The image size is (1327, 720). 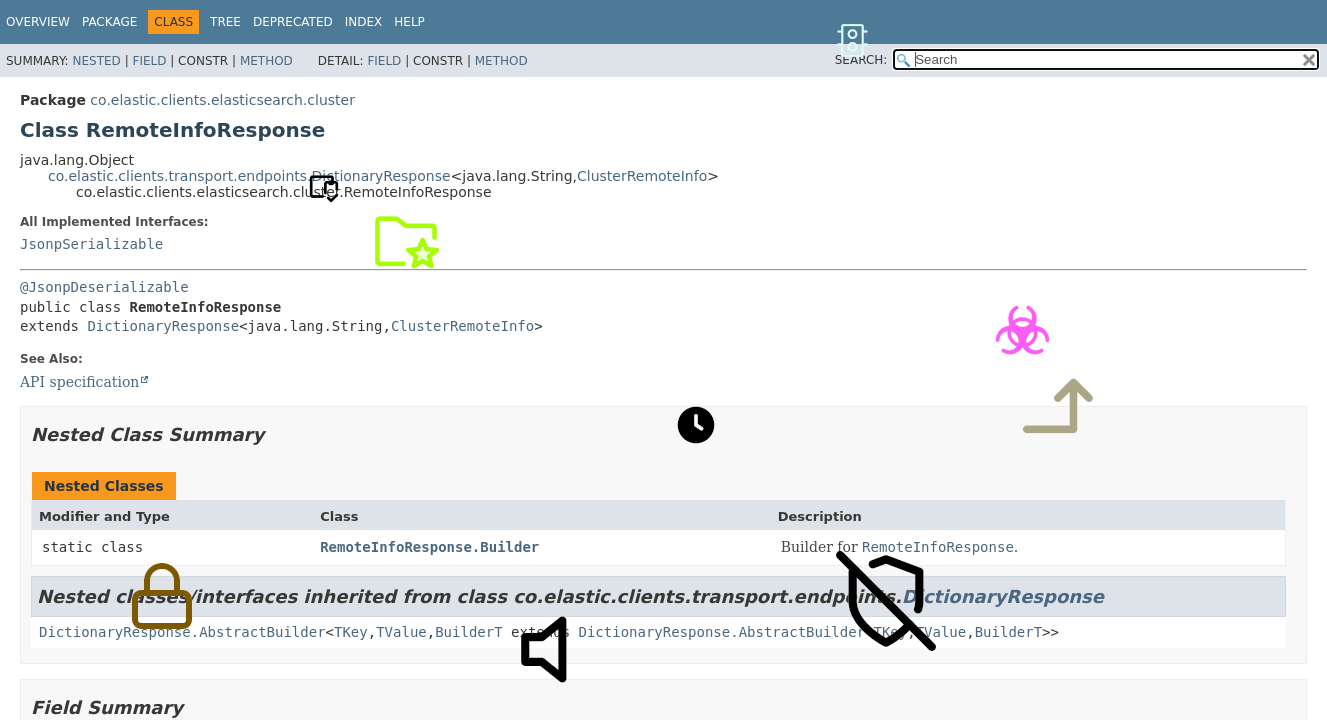 What do you see at coordinates (406, 240) in the screenshot?
I see `access your starred or favorite folders` at bounding box center [406, 240].